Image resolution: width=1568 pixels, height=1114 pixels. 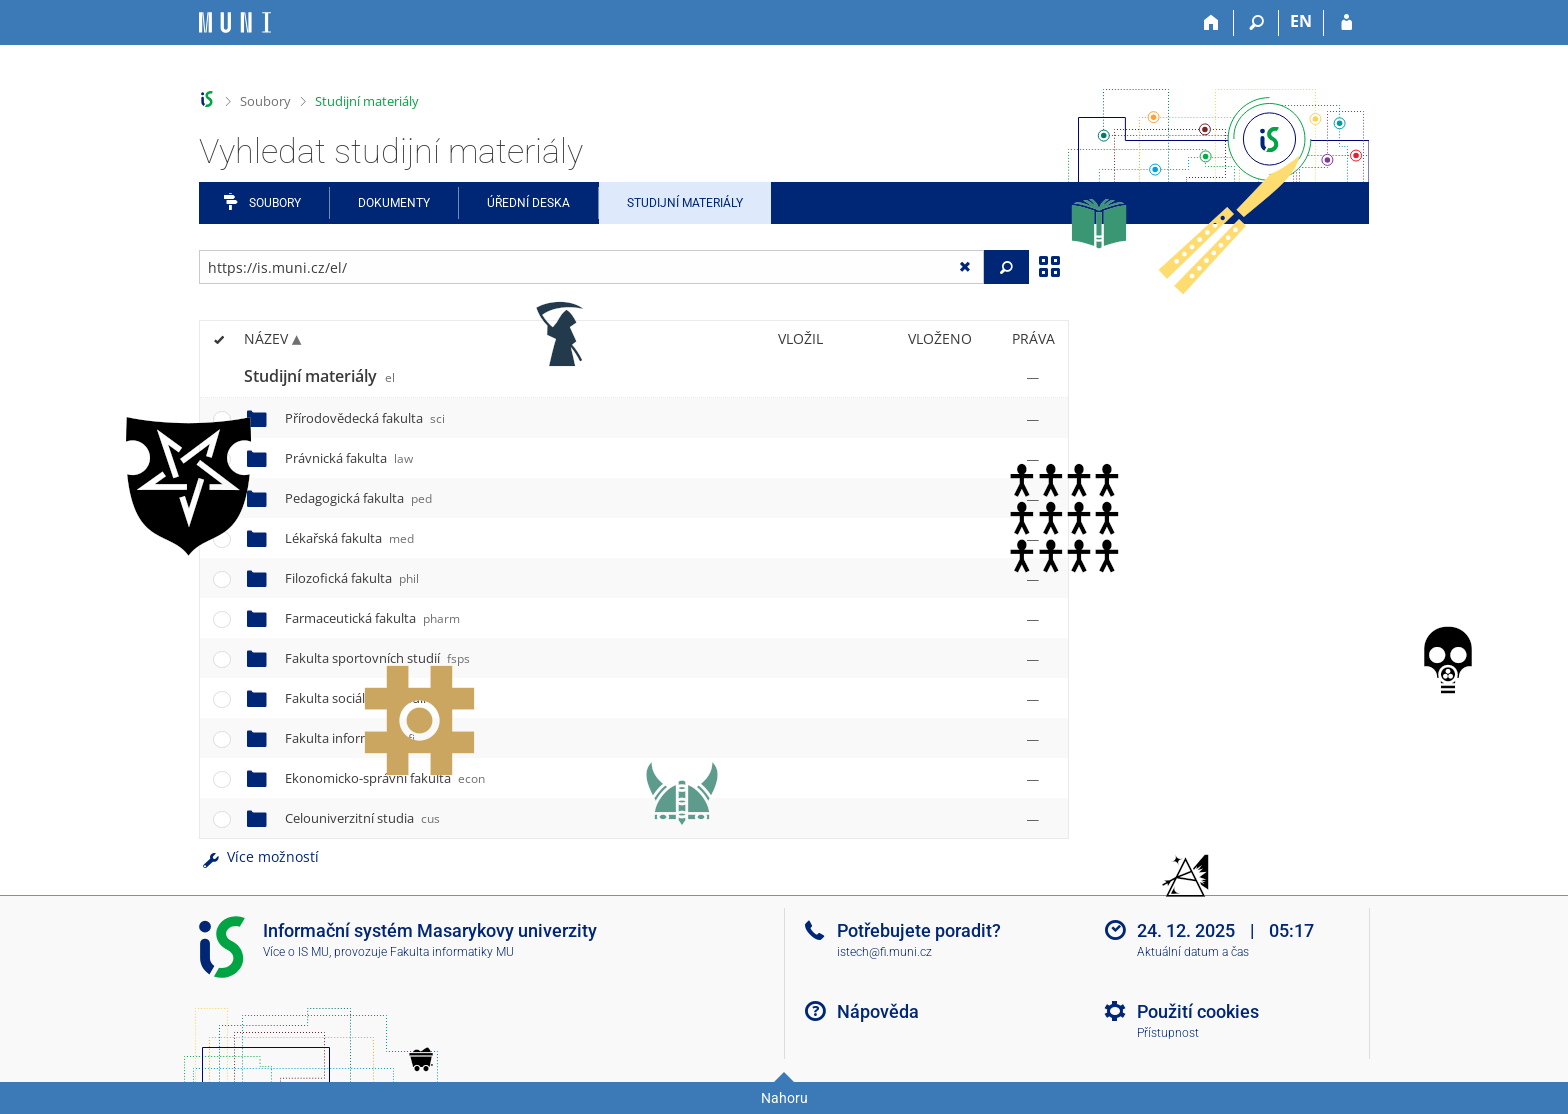 I want to click on indicates hazardous environment or toxic area in game, so click(x=1448, y=660).